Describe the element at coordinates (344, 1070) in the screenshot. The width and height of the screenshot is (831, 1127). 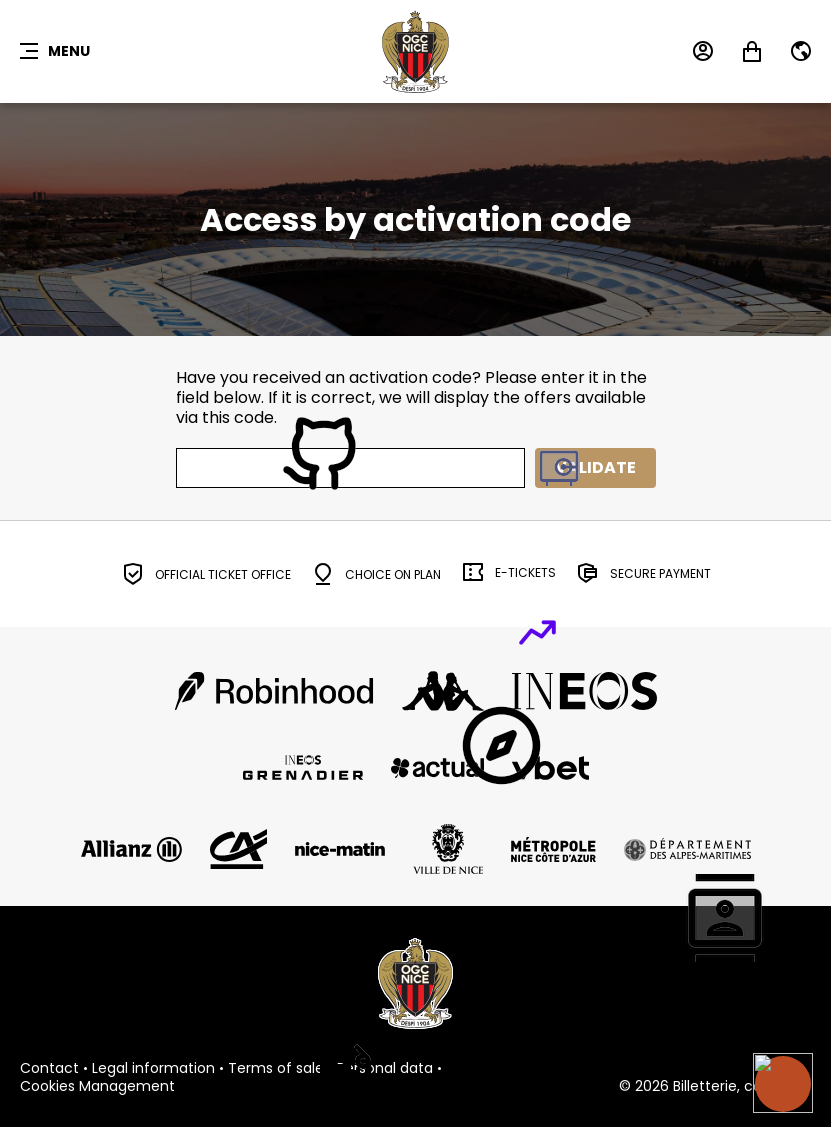
I see `find nearby gas stations` at that location.